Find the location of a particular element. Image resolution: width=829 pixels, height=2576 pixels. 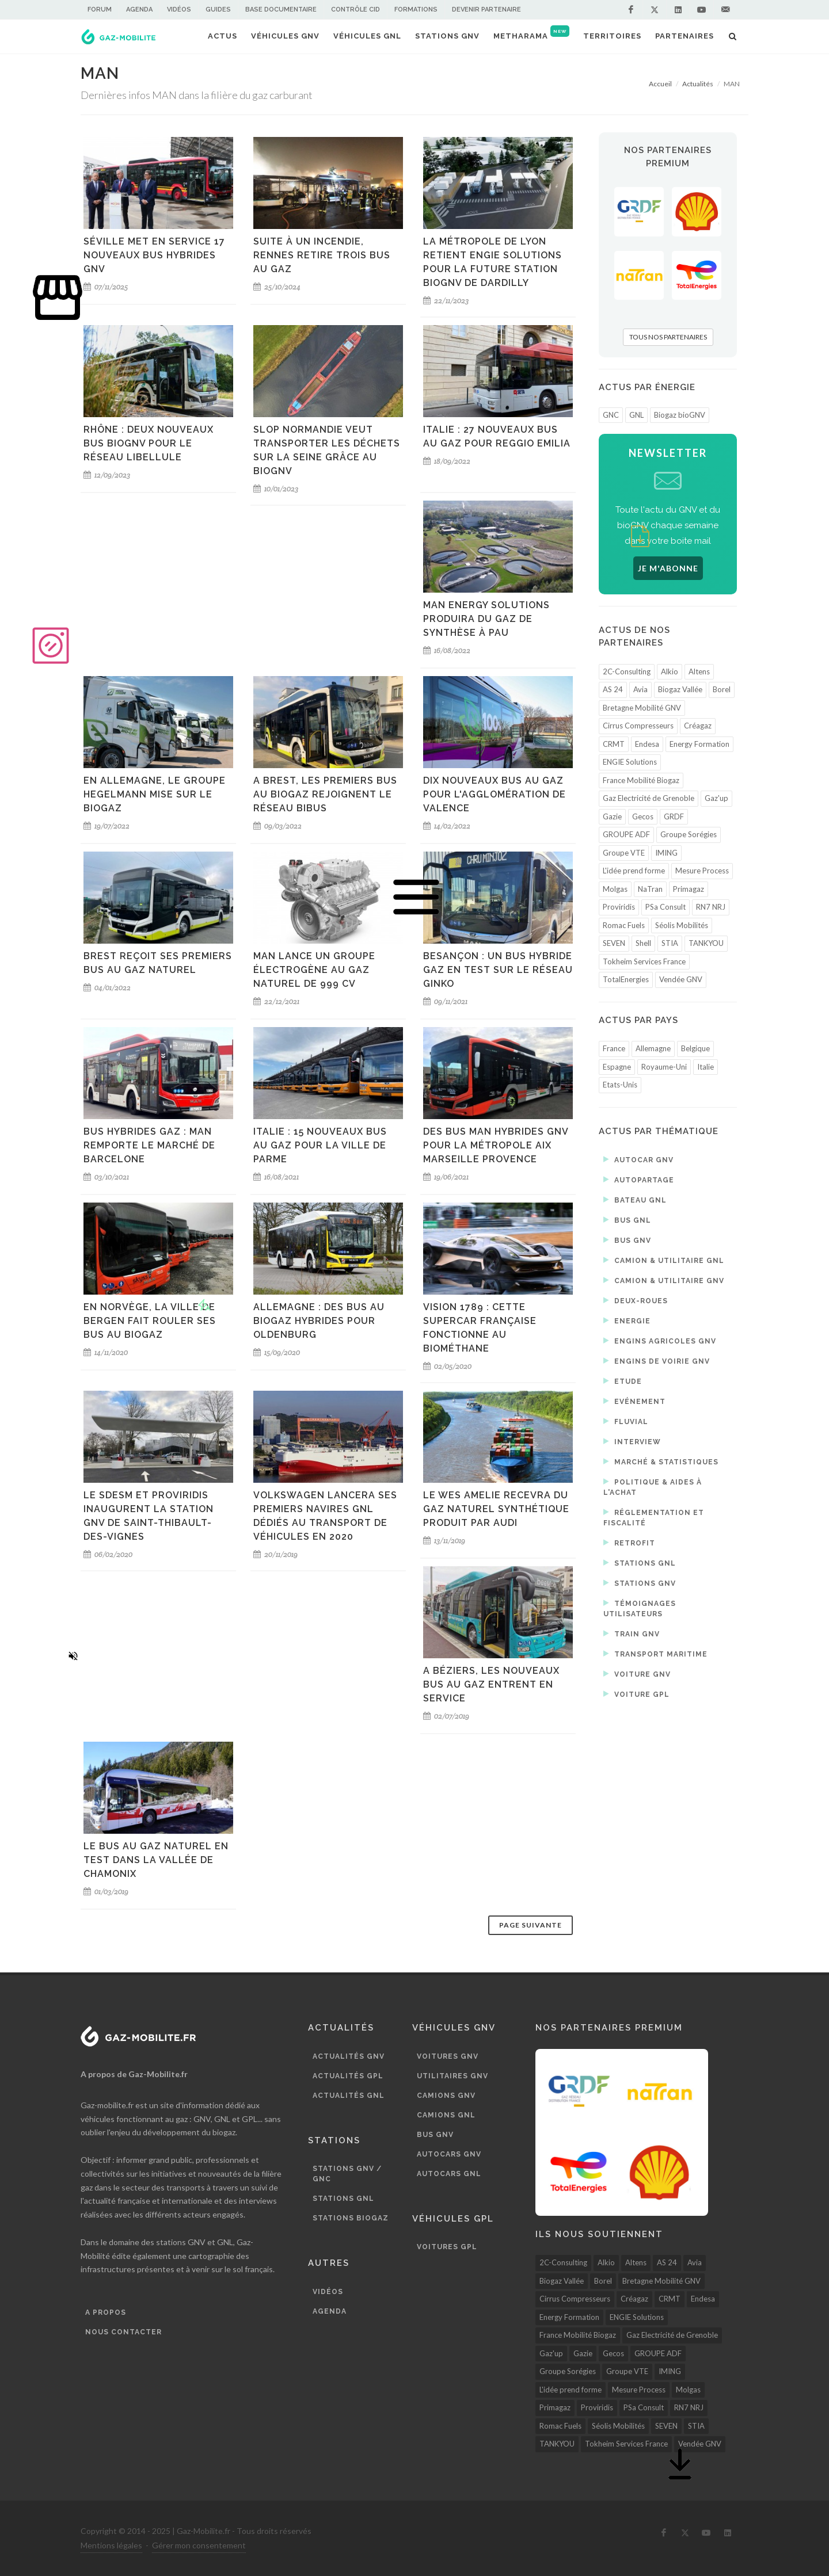

download a file is located at coordinates (640, 536).